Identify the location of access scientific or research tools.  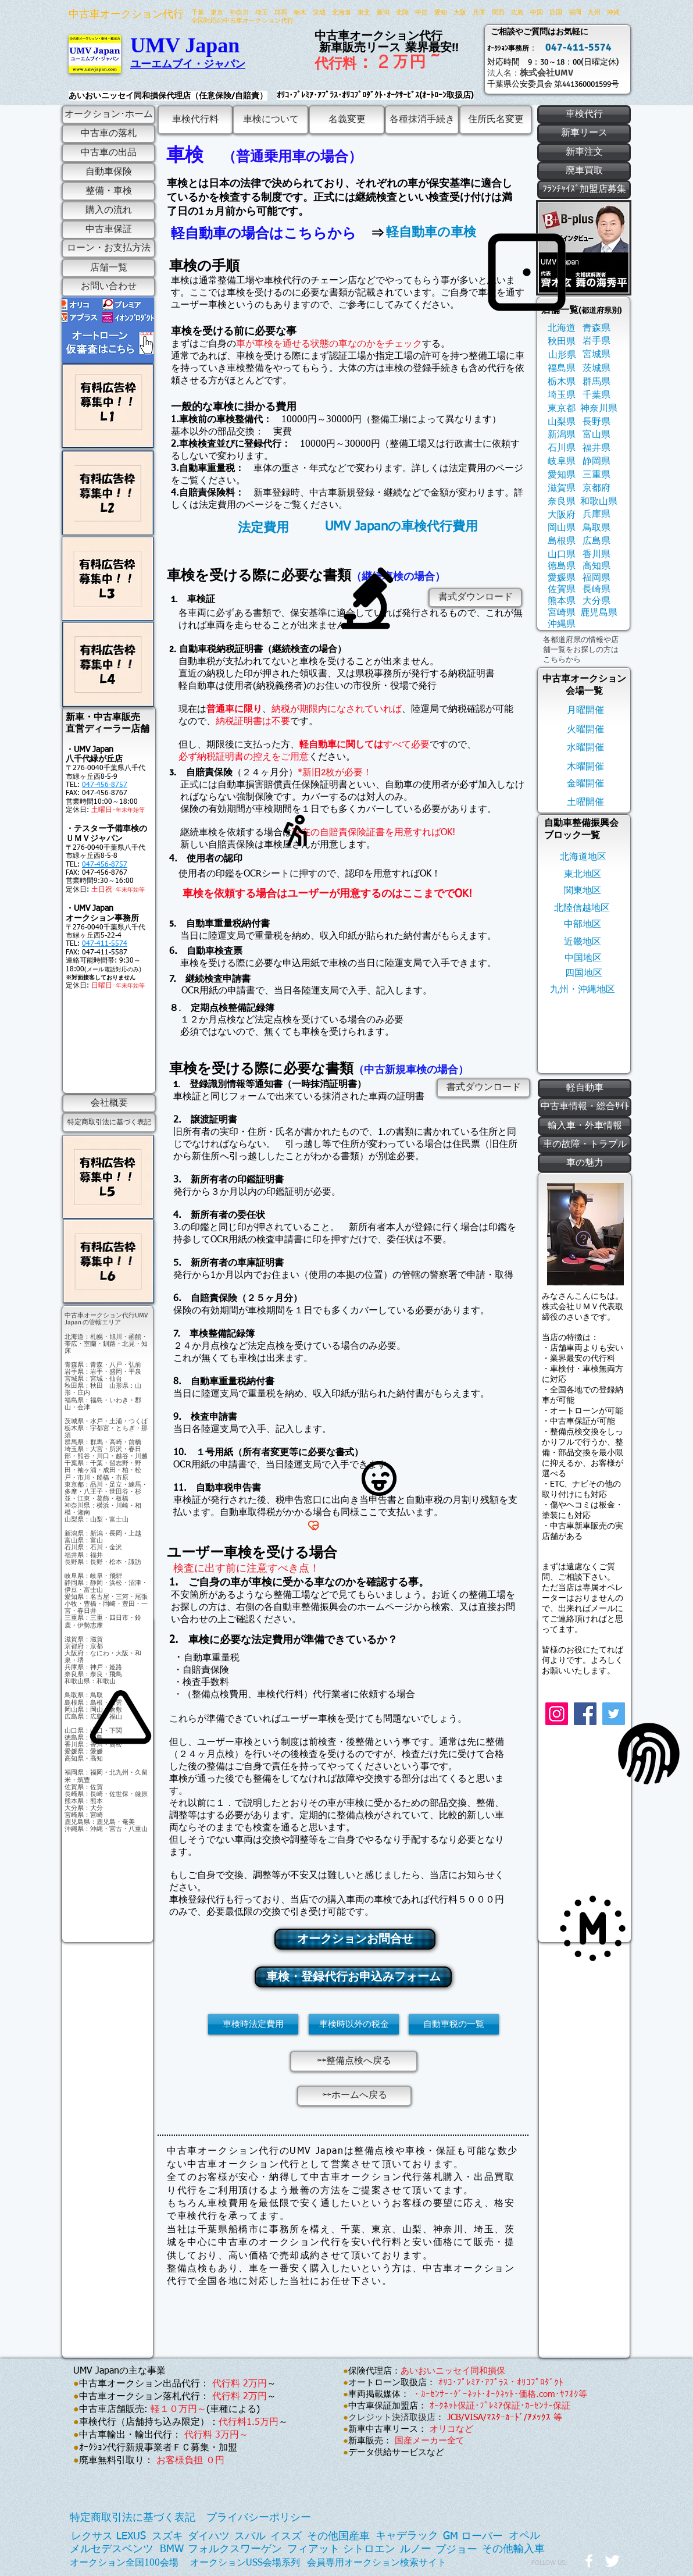
(365, 598).